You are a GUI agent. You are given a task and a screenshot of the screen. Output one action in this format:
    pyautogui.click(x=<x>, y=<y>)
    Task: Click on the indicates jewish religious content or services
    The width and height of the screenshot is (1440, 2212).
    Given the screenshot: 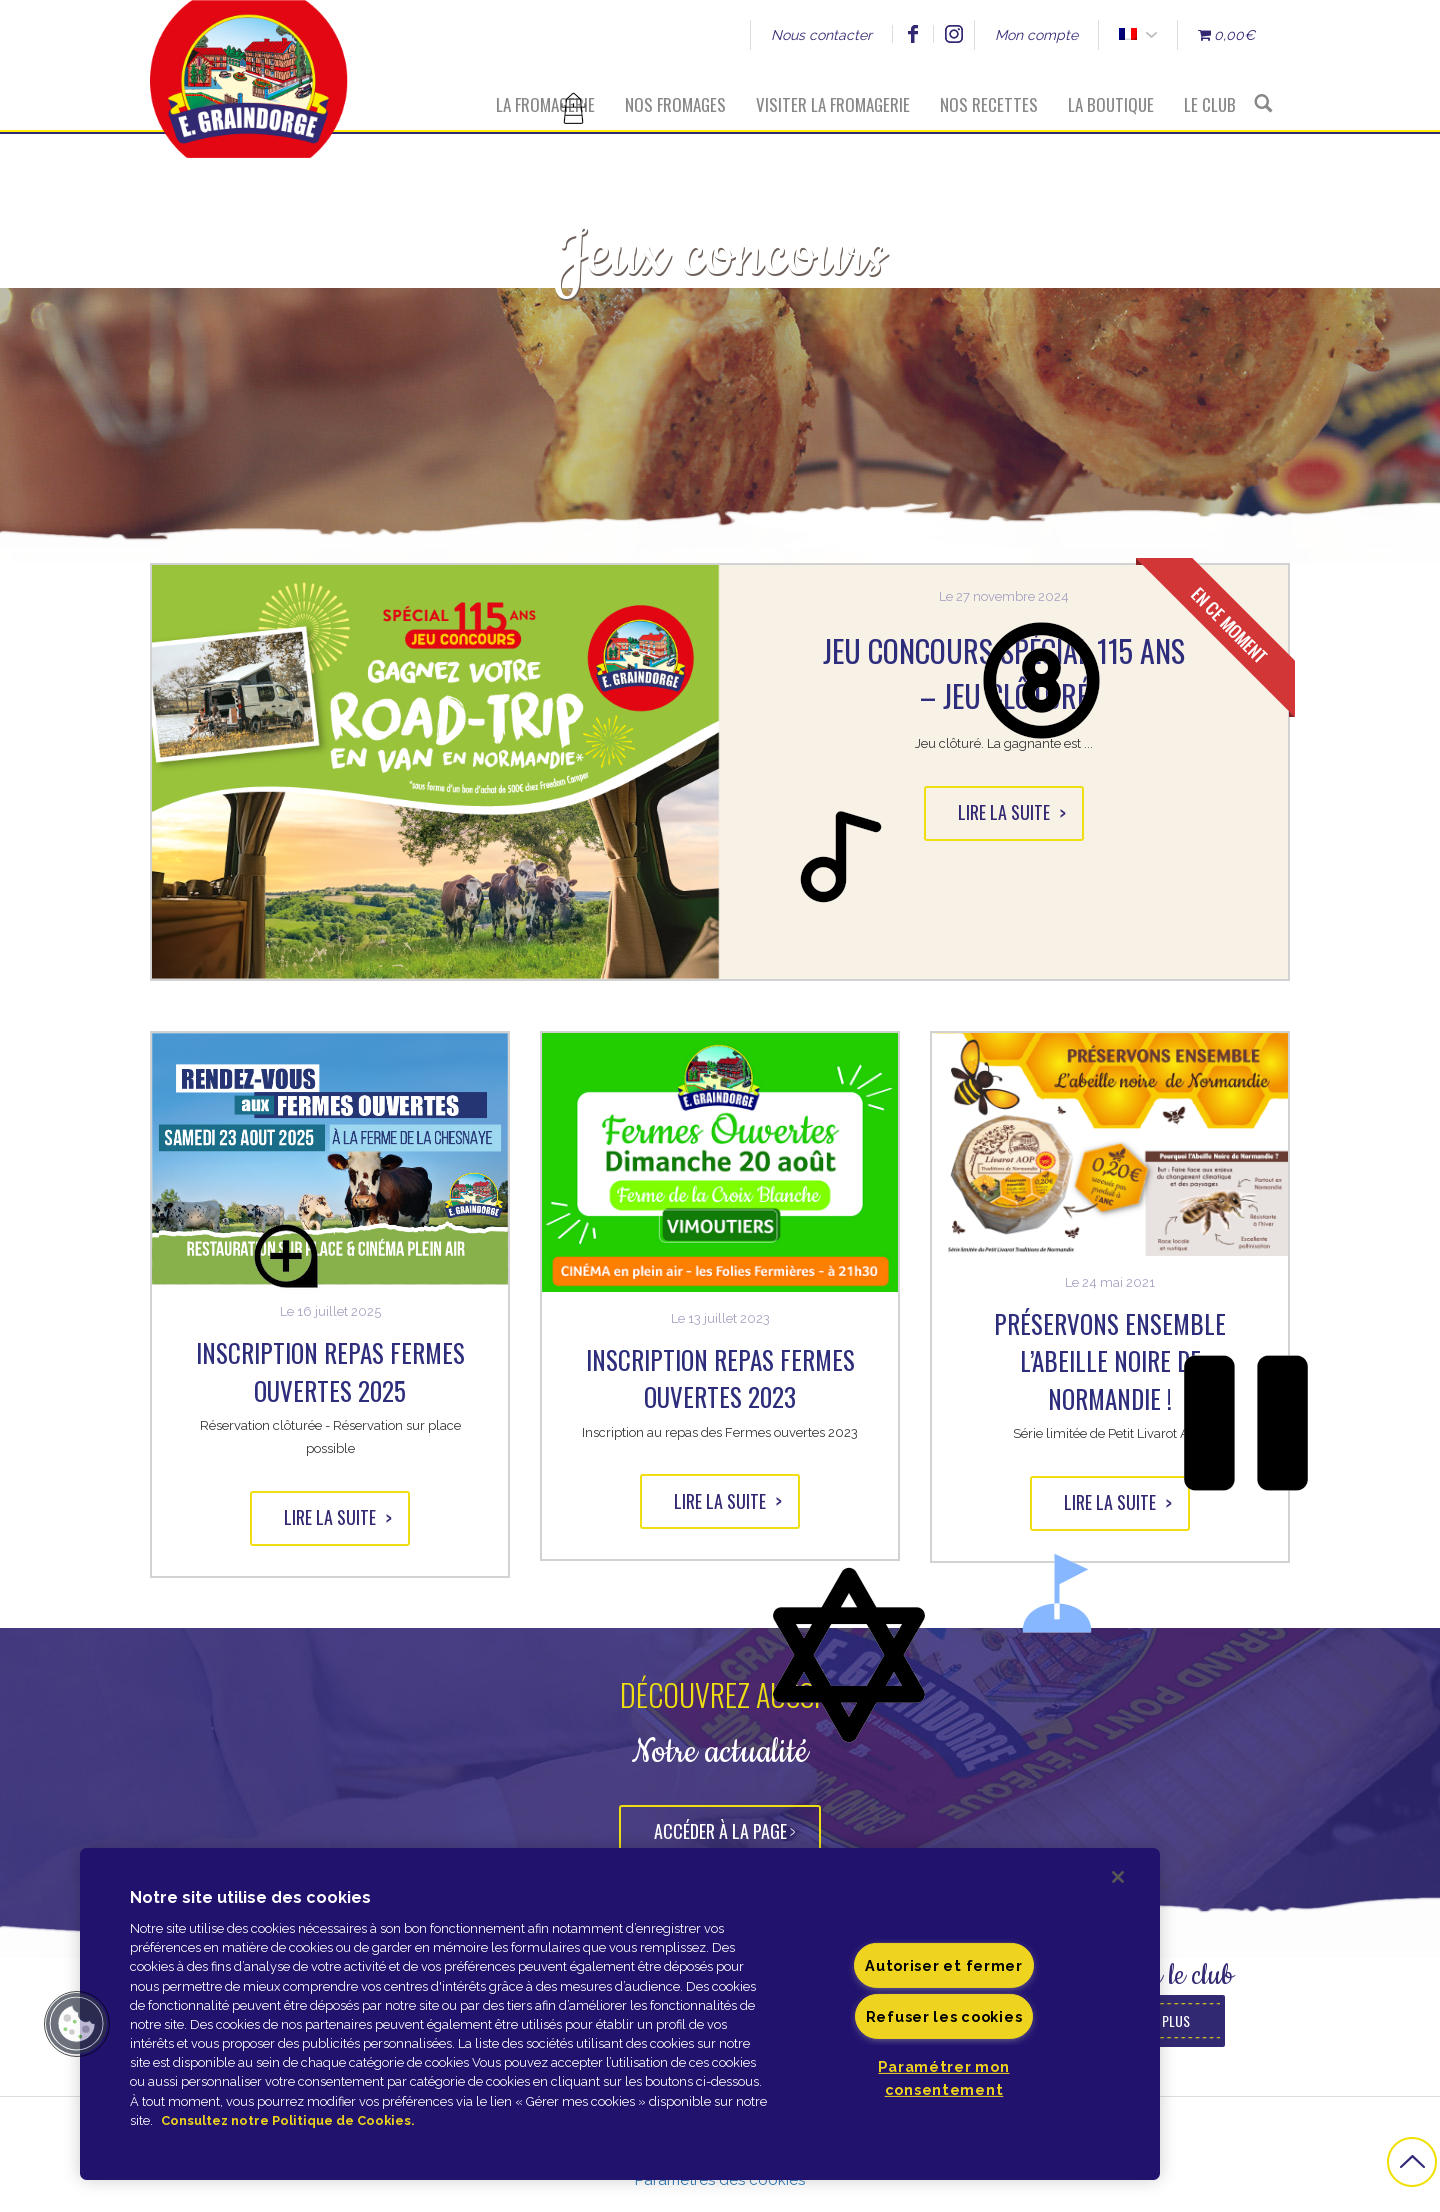 What is the action you would take?
    pyautogui.click(x=849, y=1655)
    